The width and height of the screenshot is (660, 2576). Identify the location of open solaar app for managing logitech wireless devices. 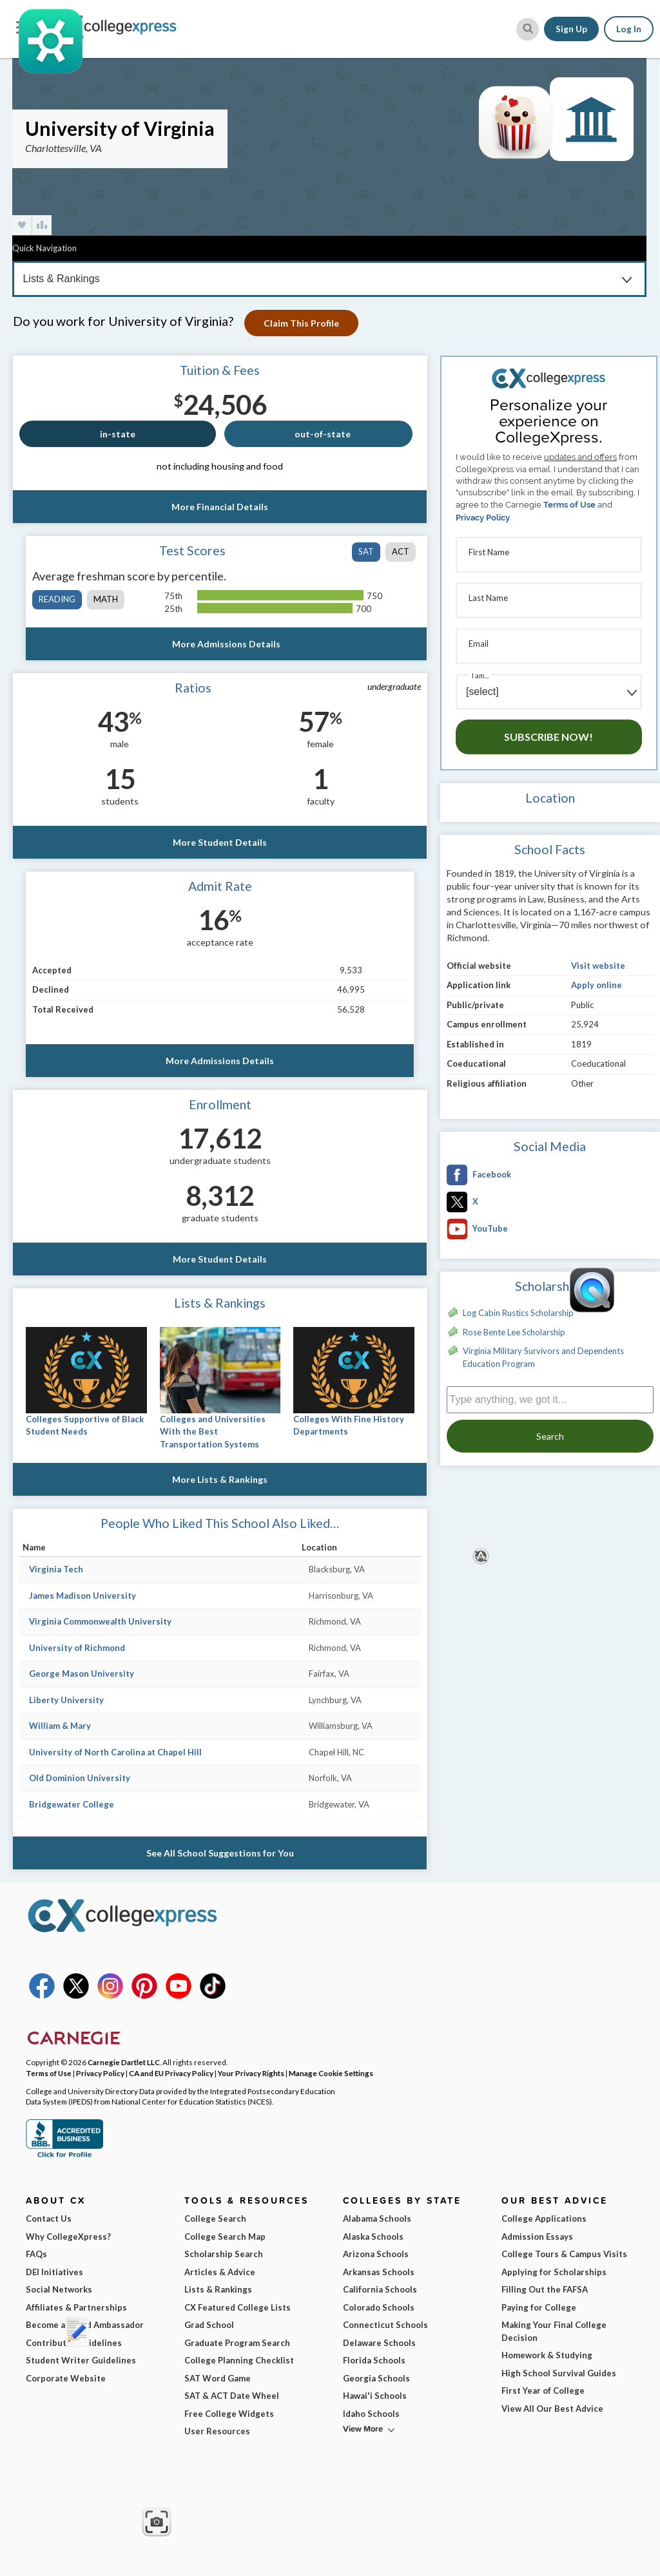
(50, 41).